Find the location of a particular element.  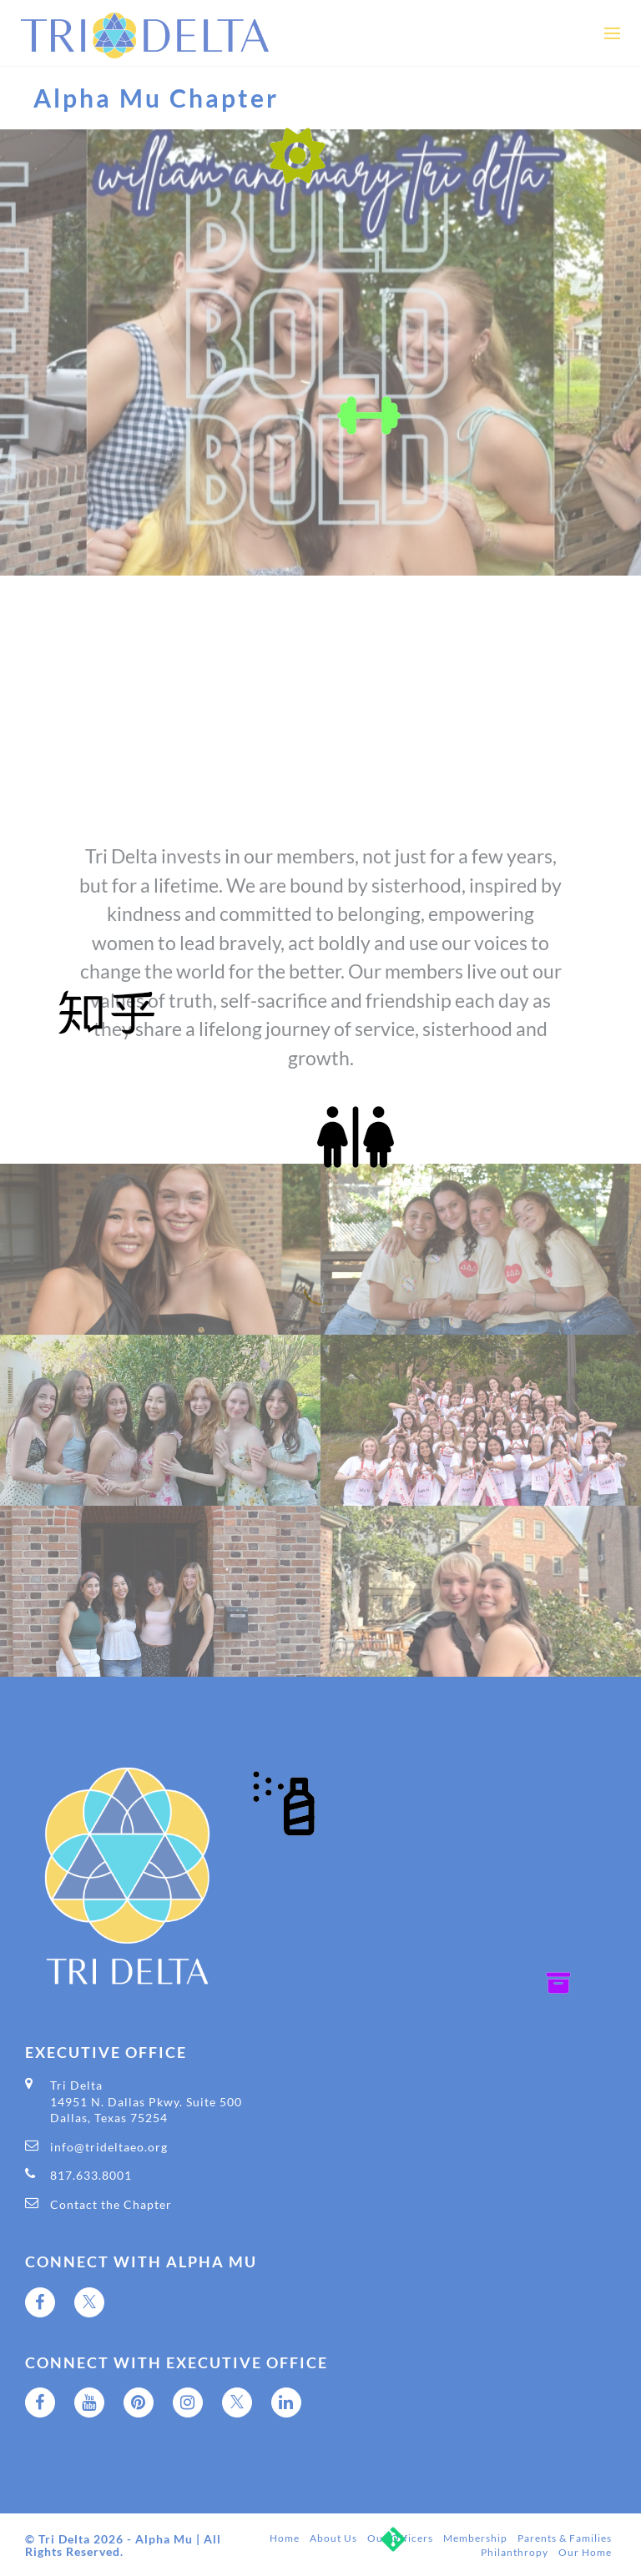

toggle light mode or bright theme is located at coordinates (297, 155).